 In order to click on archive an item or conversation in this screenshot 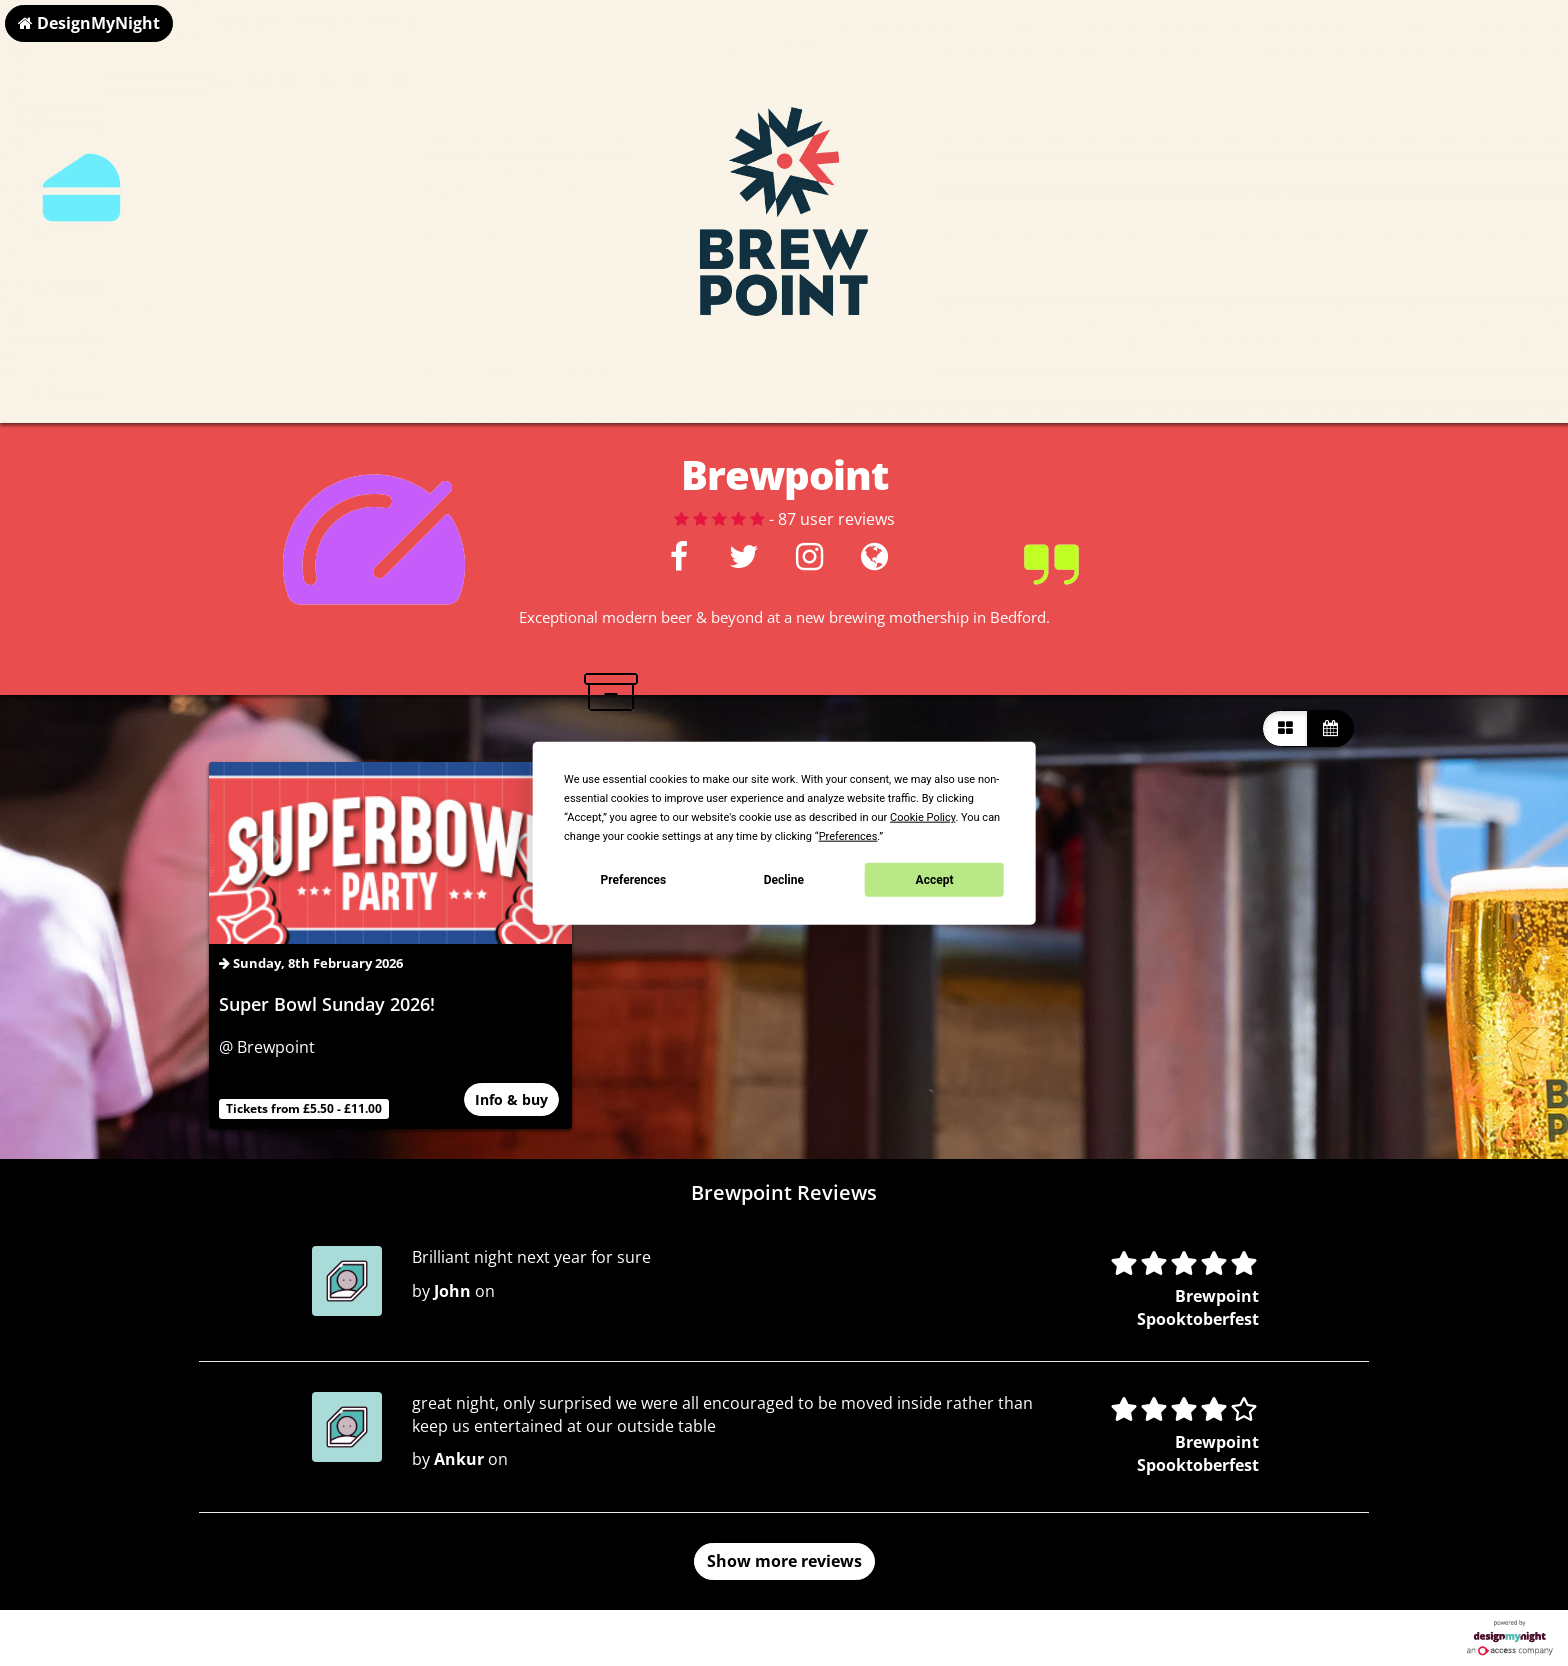, I will do `click(611, 692)`.